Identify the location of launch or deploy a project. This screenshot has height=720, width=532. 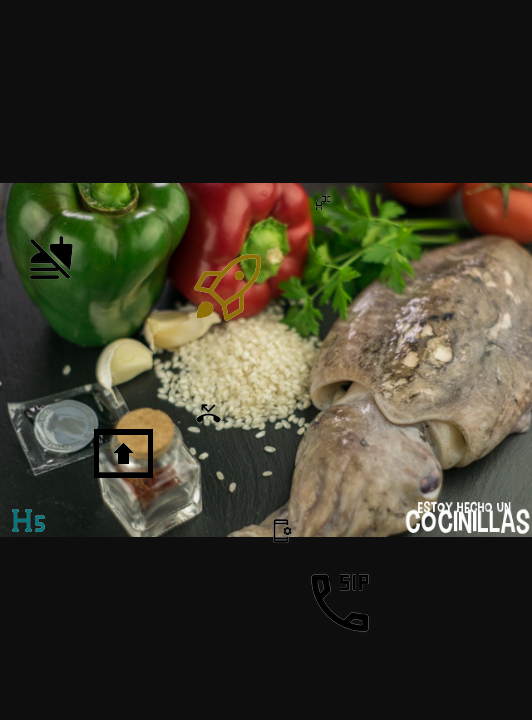
(227, 287).